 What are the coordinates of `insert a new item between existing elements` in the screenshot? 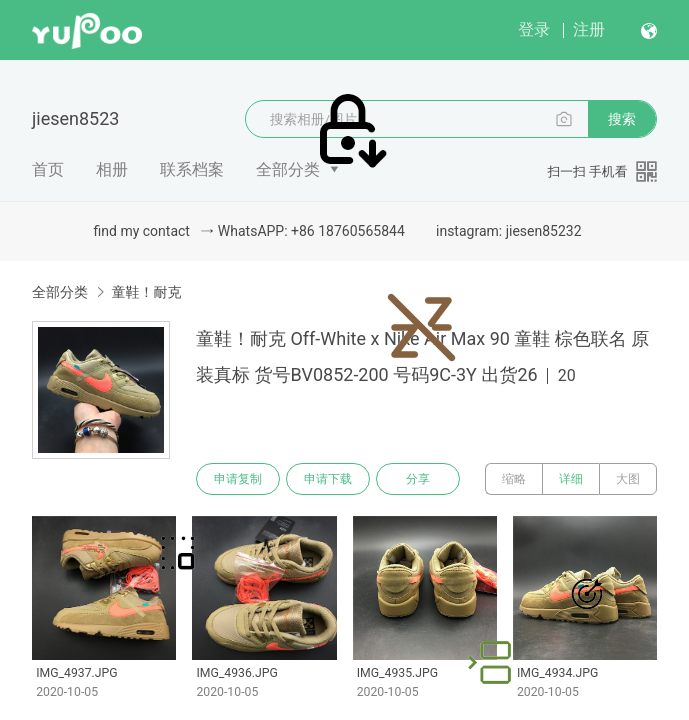 It's located at (489, 662).